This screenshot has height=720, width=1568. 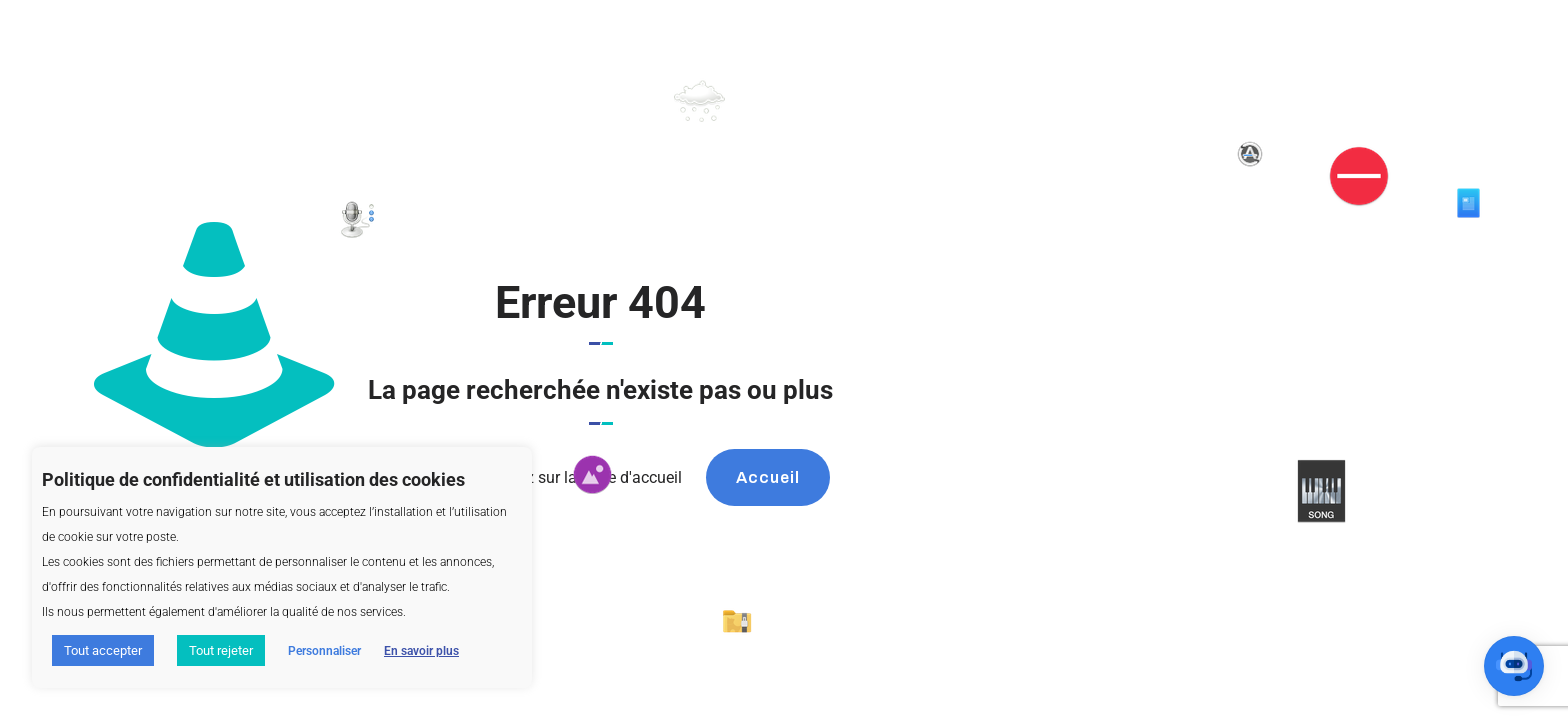 I want to click on folder containing nanazip compressed archives, so click(x=737, y=622).